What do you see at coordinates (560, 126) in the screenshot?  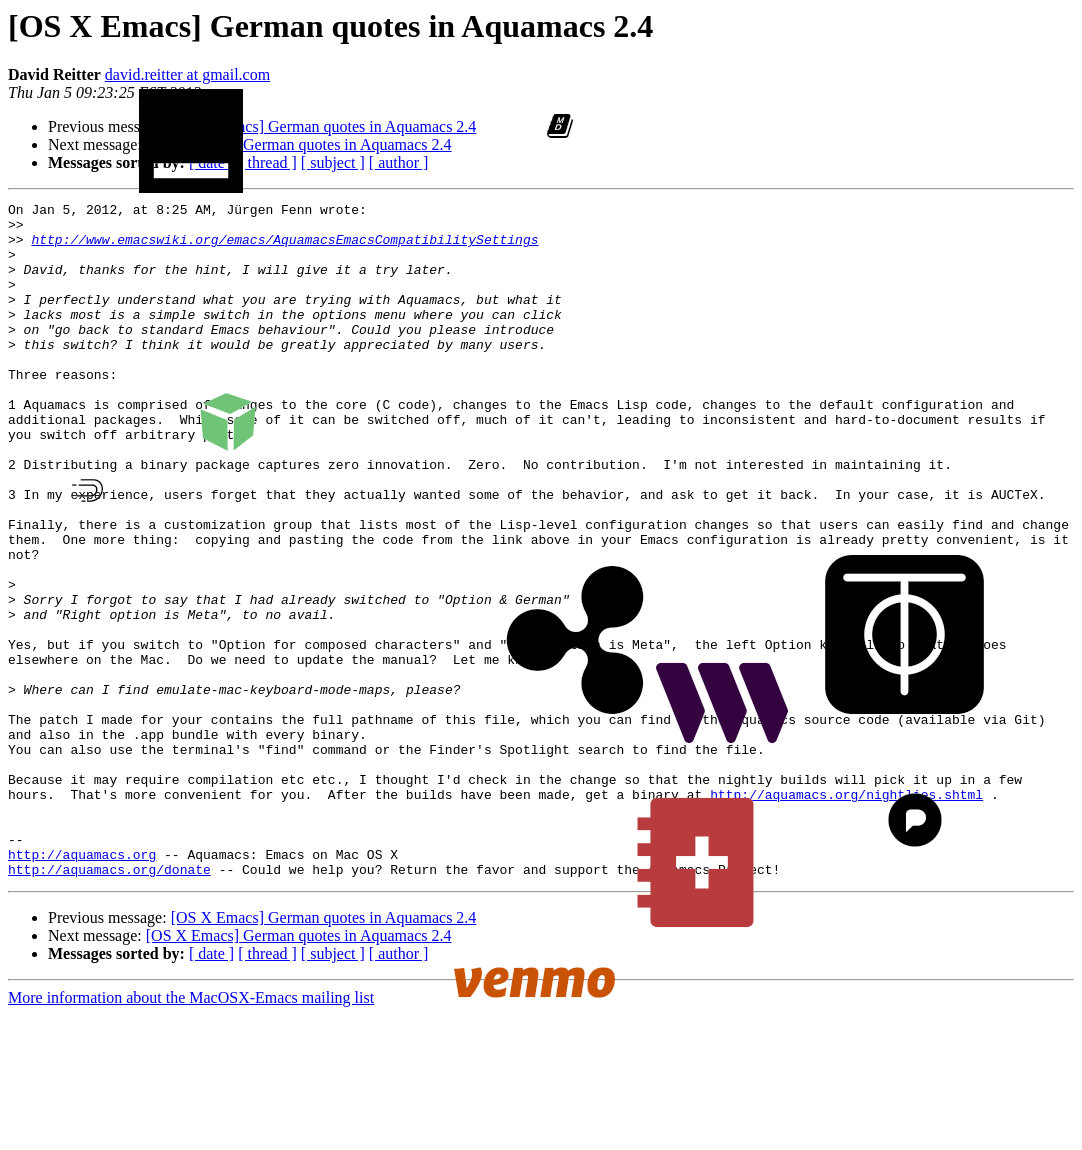 I see `mdbook documentation tool logo` at bounding box center [560, 126].